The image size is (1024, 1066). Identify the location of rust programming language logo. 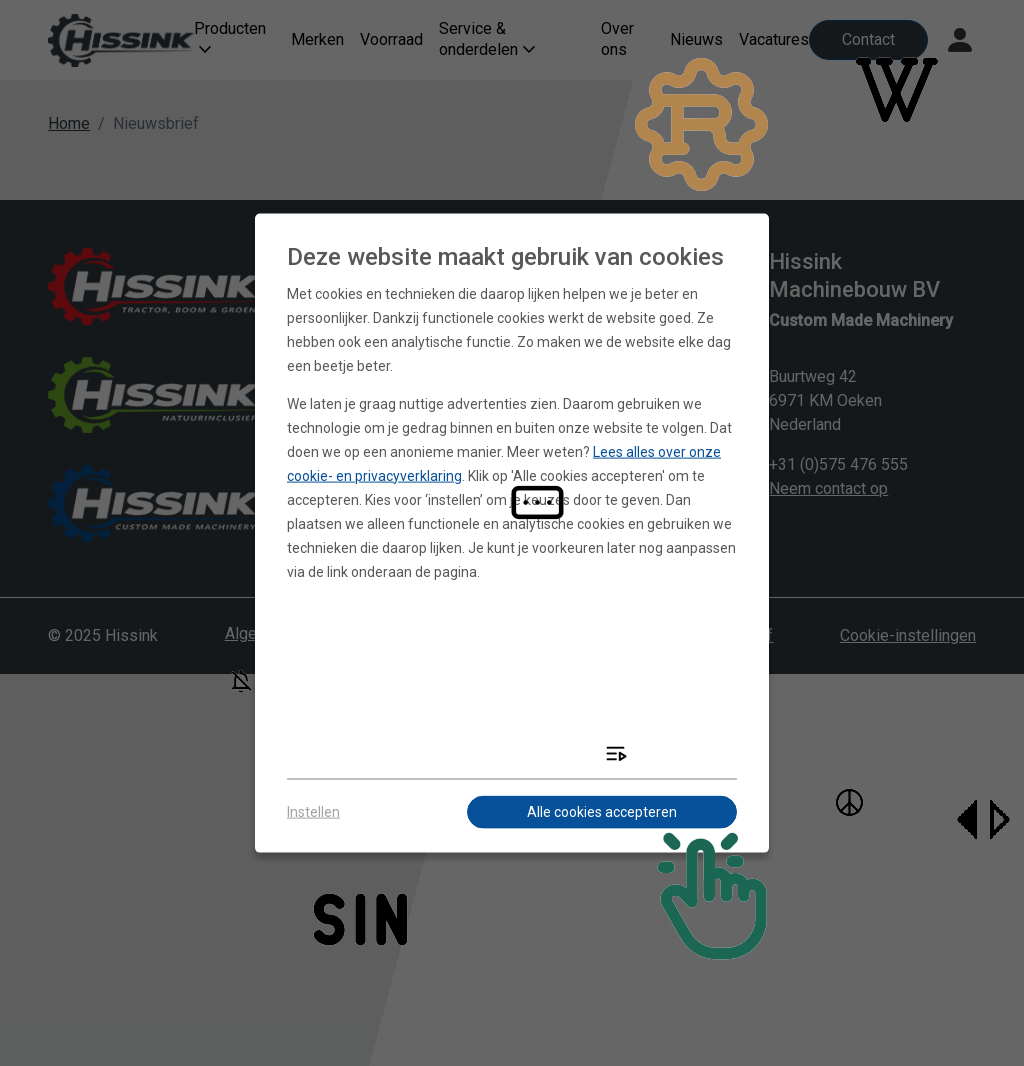
(701, 124).